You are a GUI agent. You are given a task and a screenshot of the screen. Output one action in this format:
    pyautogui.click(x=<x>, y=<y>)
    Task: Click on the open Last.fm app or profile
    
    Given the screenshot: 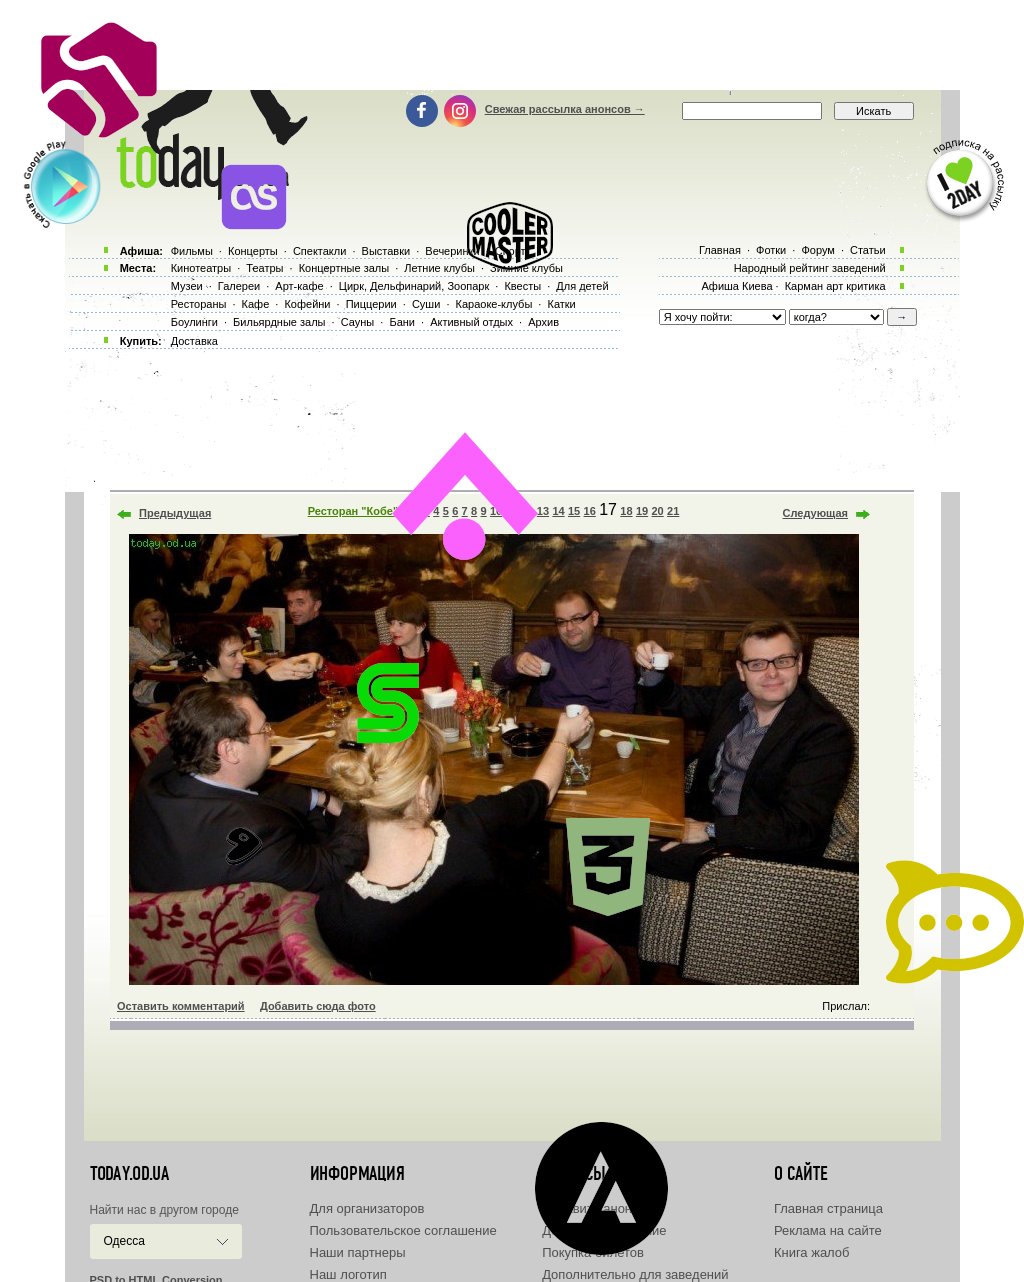 What is the action you would take?
    pyautogui.click(x=254, y=197)
    